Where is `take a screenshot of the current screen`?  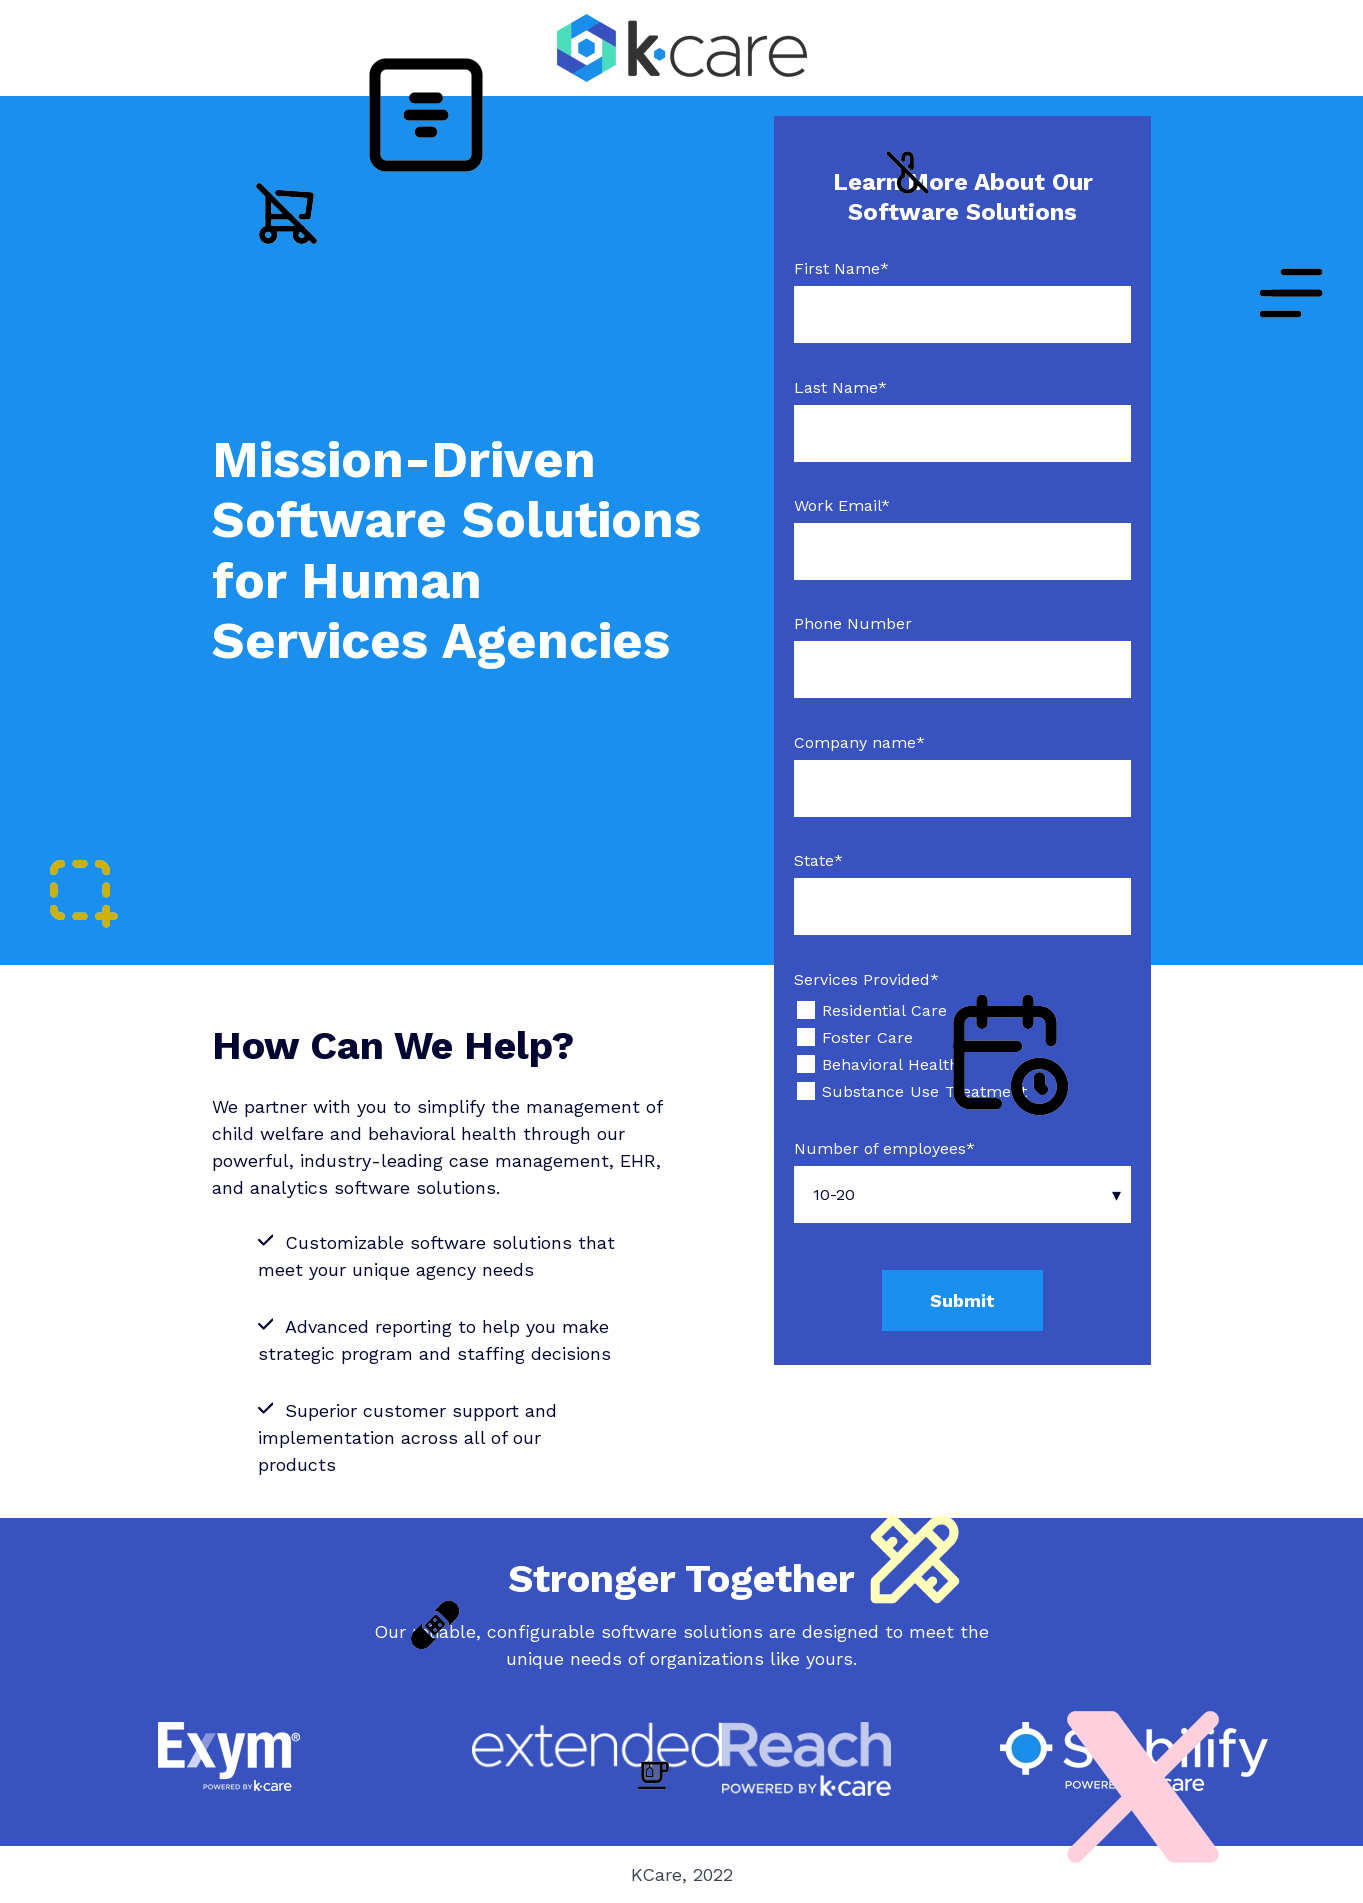
take a screenshot of the current screen is located at coordinates (80, 890).